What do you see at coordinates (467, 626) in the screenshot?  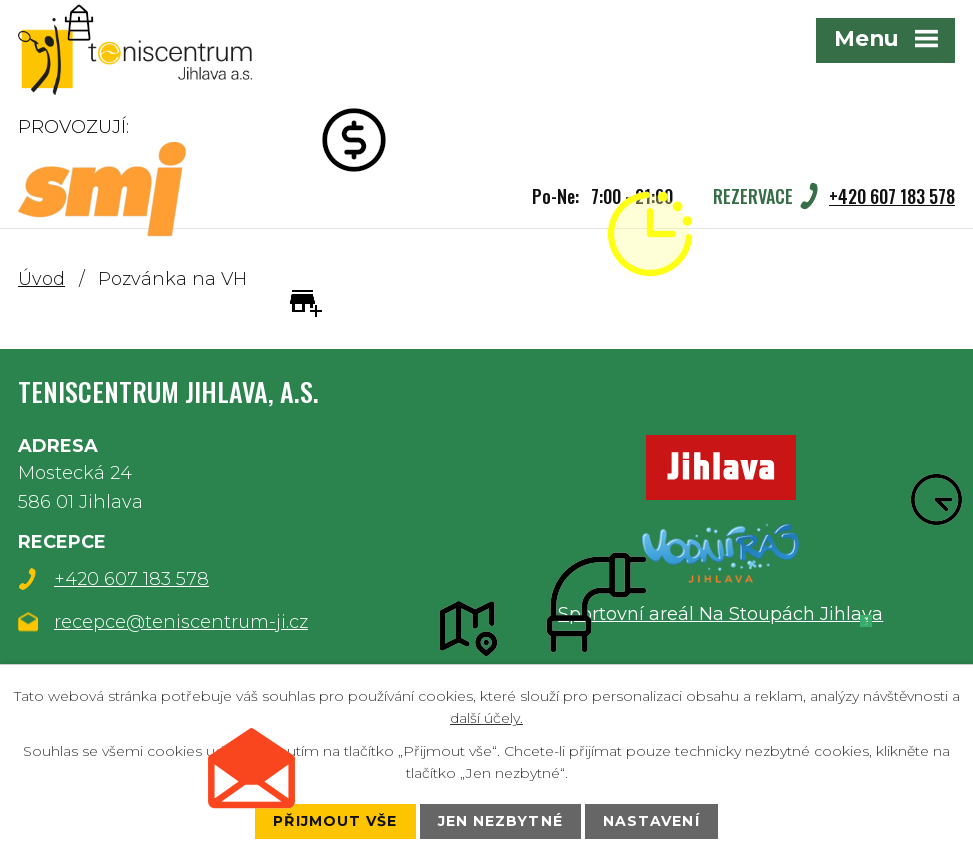 I see `view location on map` at bounding box center [467, 626].